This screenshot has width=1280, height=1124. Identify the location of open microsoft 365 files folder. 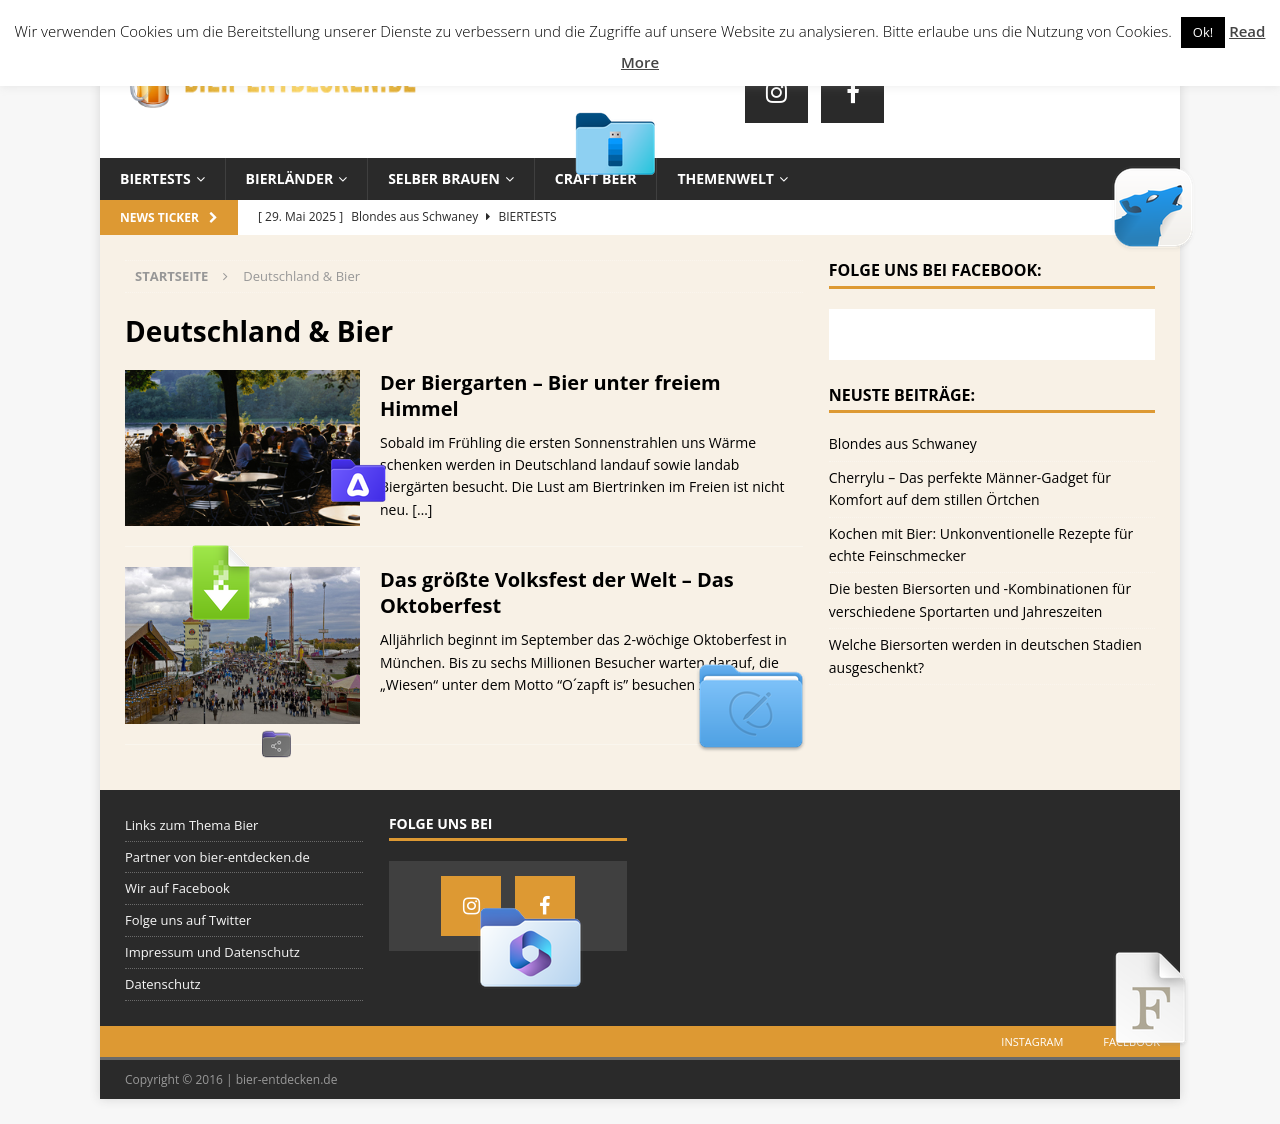
(530, 950).